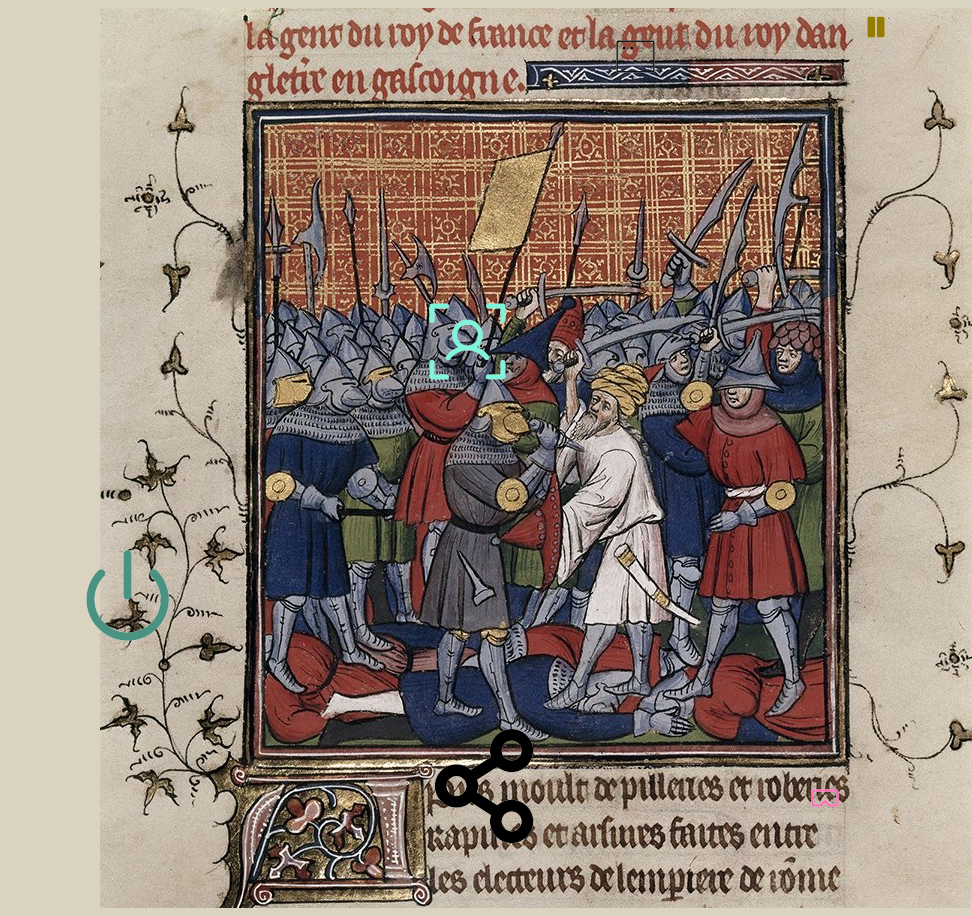 Image resolution: width=972 pixels, height=916 pixels. I want to click on open application window, so click(635, 56).